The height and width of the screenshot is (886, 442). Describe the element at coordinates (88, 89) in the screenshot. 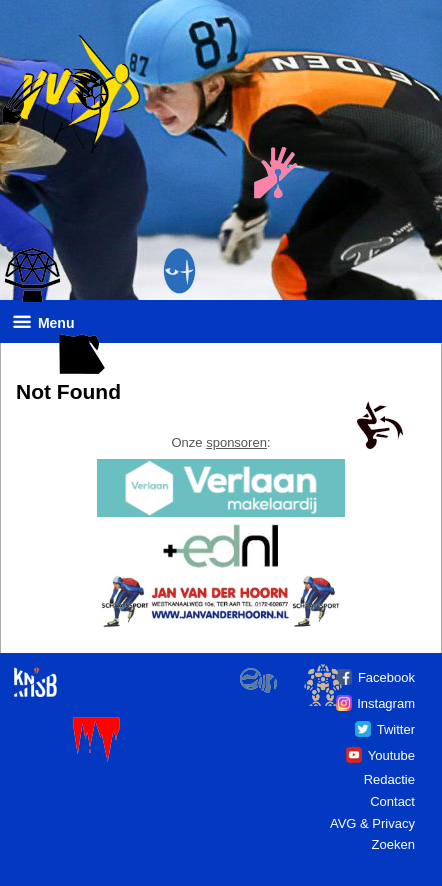

I see `throw charcoal or debris item` at that location.